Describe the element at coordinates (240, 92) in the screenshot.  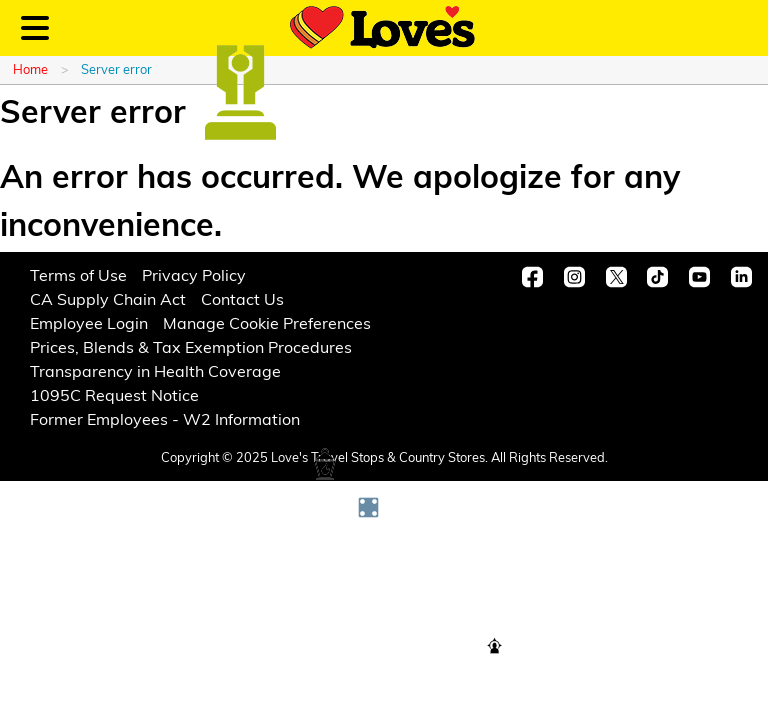
I see `tesla coil or electrical equipment icon` at that location.